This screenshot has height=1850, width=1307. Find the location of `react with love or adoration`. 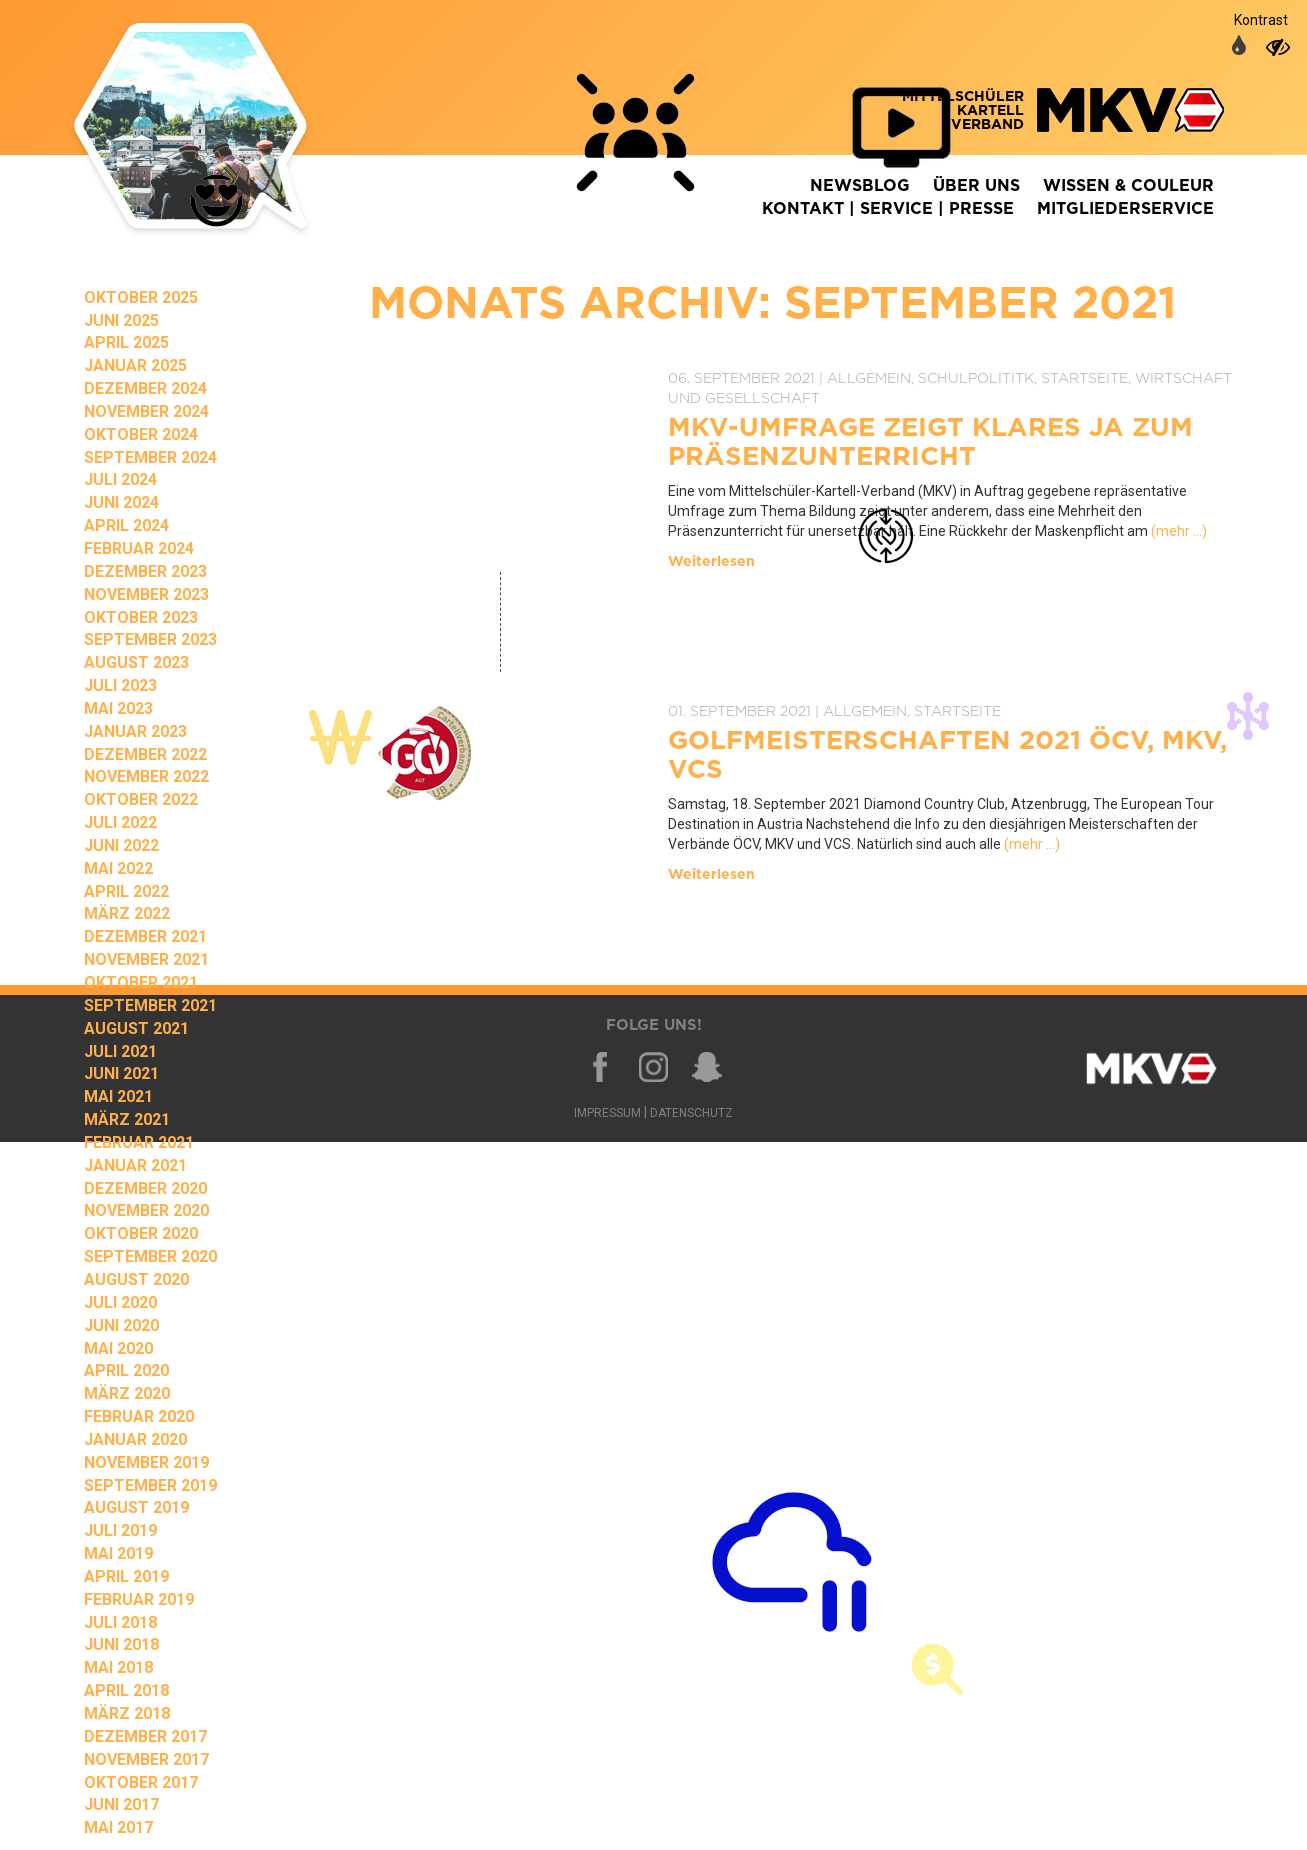

react with love or adoration is located at coordinates (216, 200).